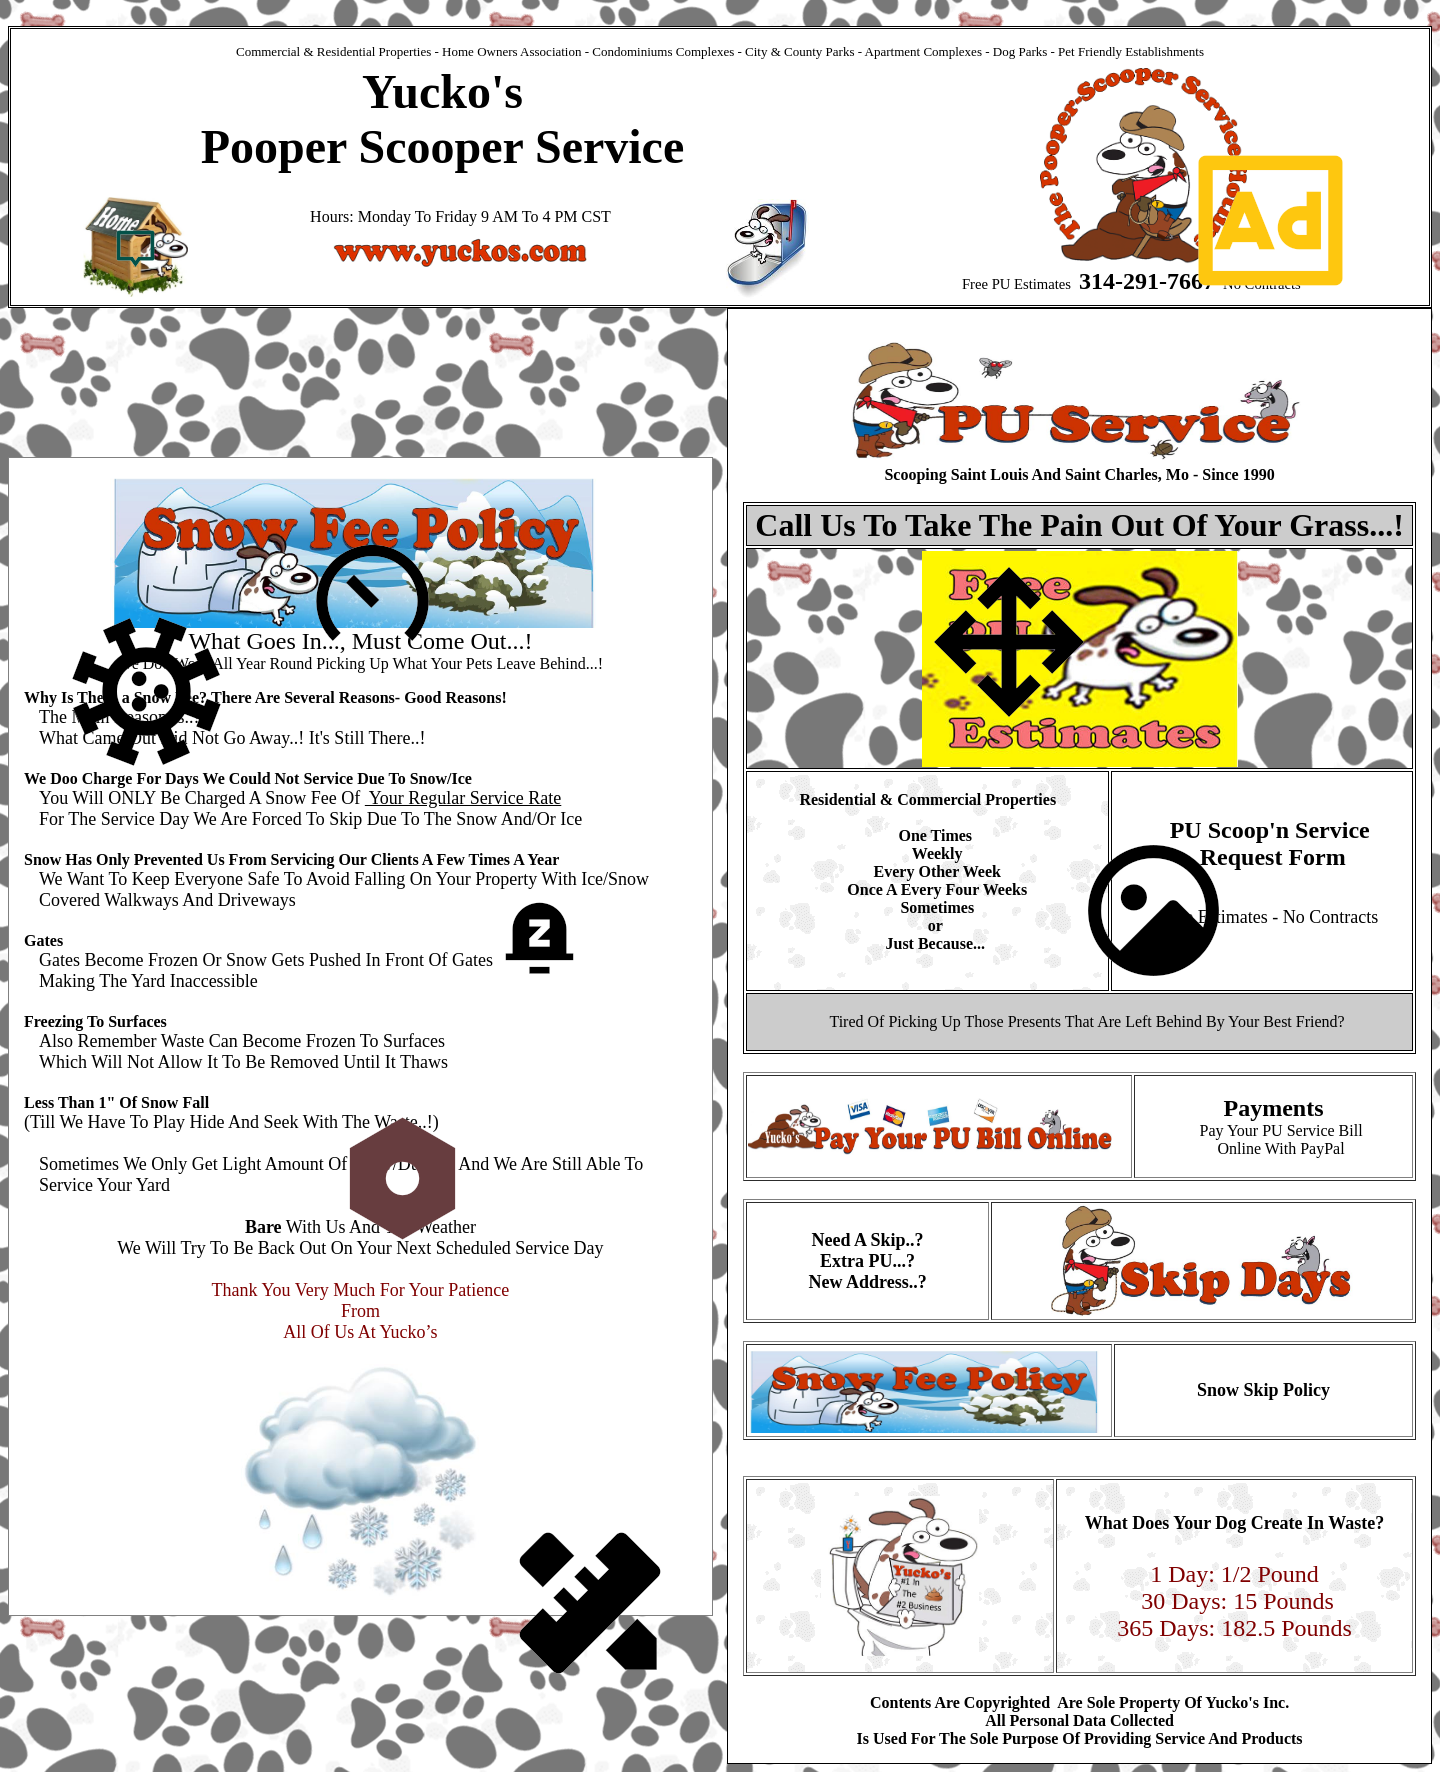 This screenshot has height=1772, width=1440. What do you see at coordinates (1009, 642) in the screenshot?
I see `drag to reposition element` at bounding box center [1009, 642].